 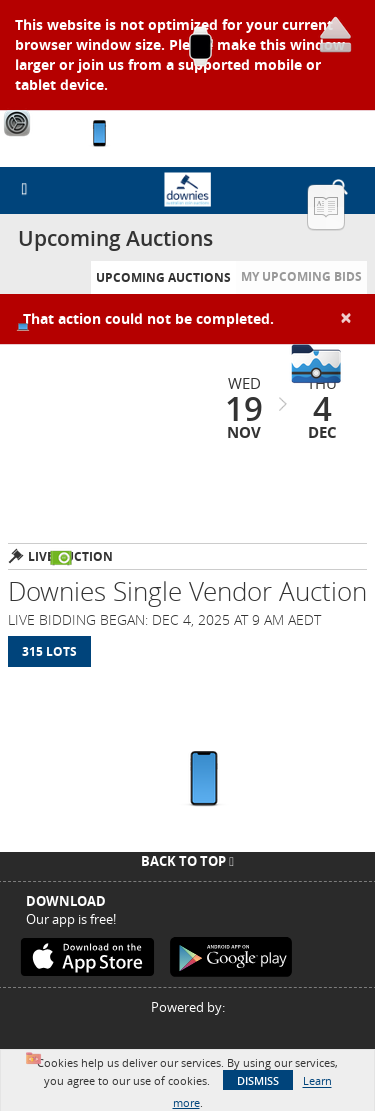 I want to click on folder containing styled-components files, so click(x=33, y=1058).